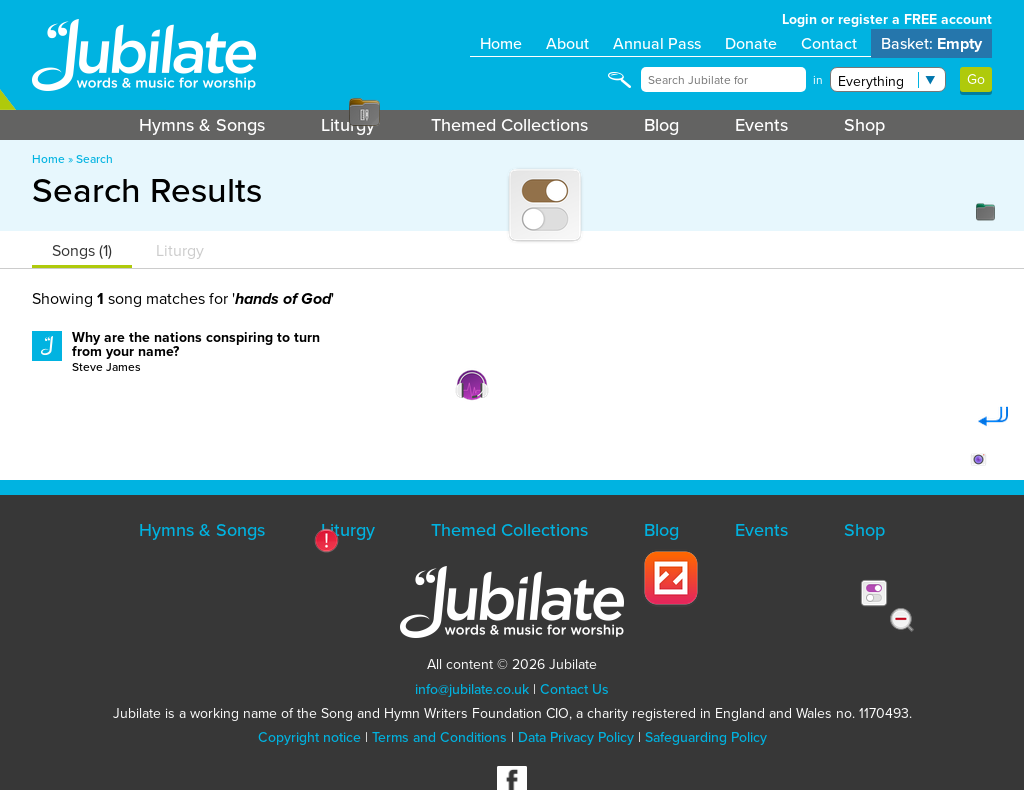 The image size is (1024, 790). What do you see at coordinates (874, 593) in the screenshot?
I see `open gnome tweaks settings` at bounding box center [874, 593].